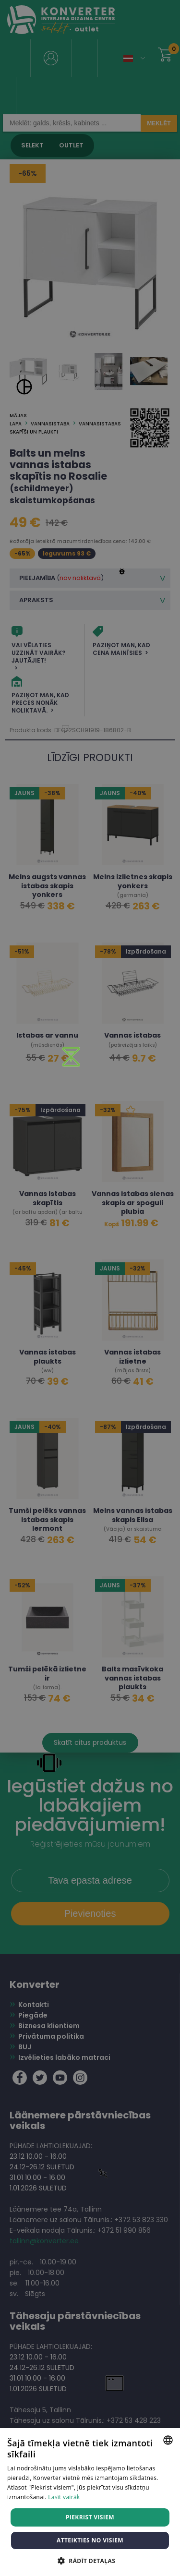 This screenshot has width=180, height=2576. What do you see at coordinates (71, 1057) in the screenshot?
I see `indicates loading or processing in progress` at bounding box center [71, 1057].